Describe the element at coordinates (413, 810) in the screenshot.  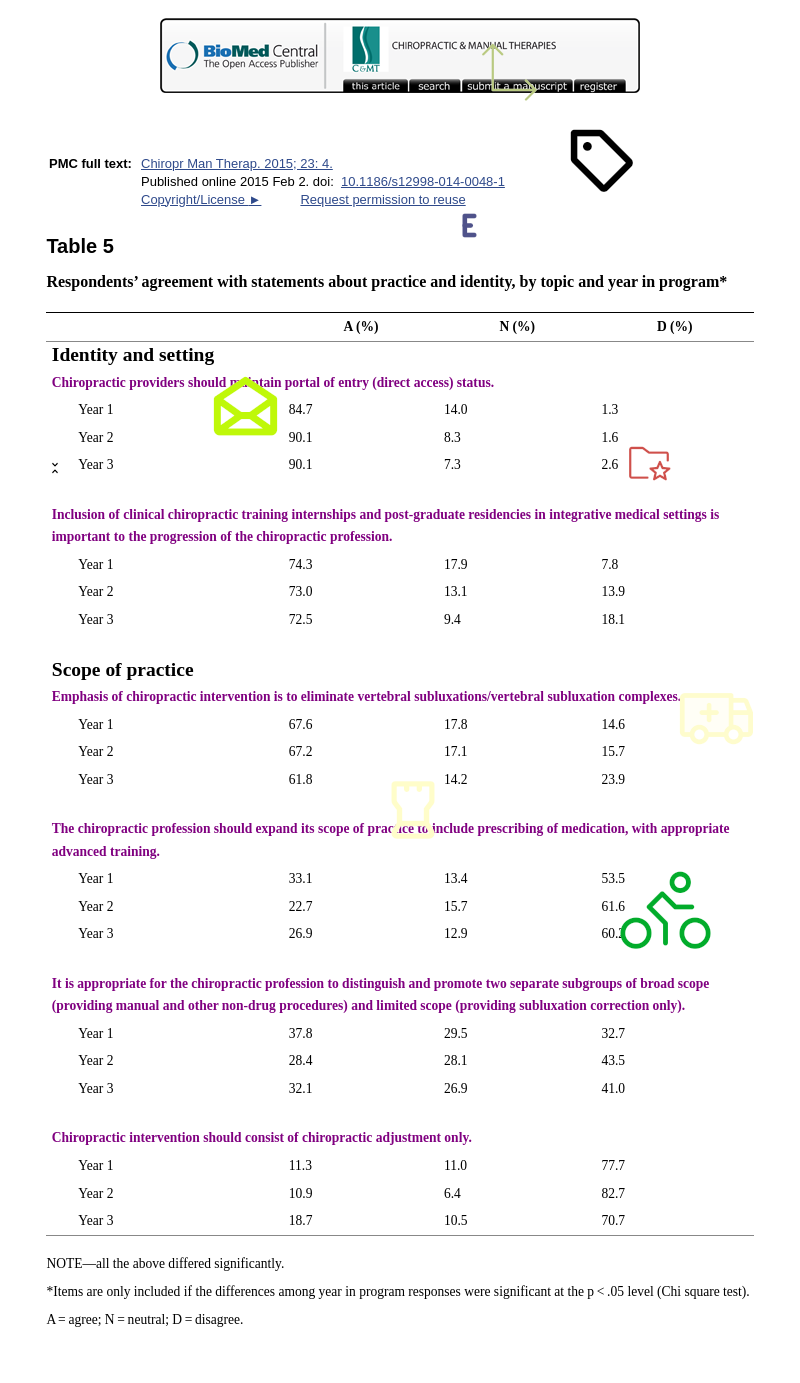
I see `chess game or strategy-related feature` at that location.